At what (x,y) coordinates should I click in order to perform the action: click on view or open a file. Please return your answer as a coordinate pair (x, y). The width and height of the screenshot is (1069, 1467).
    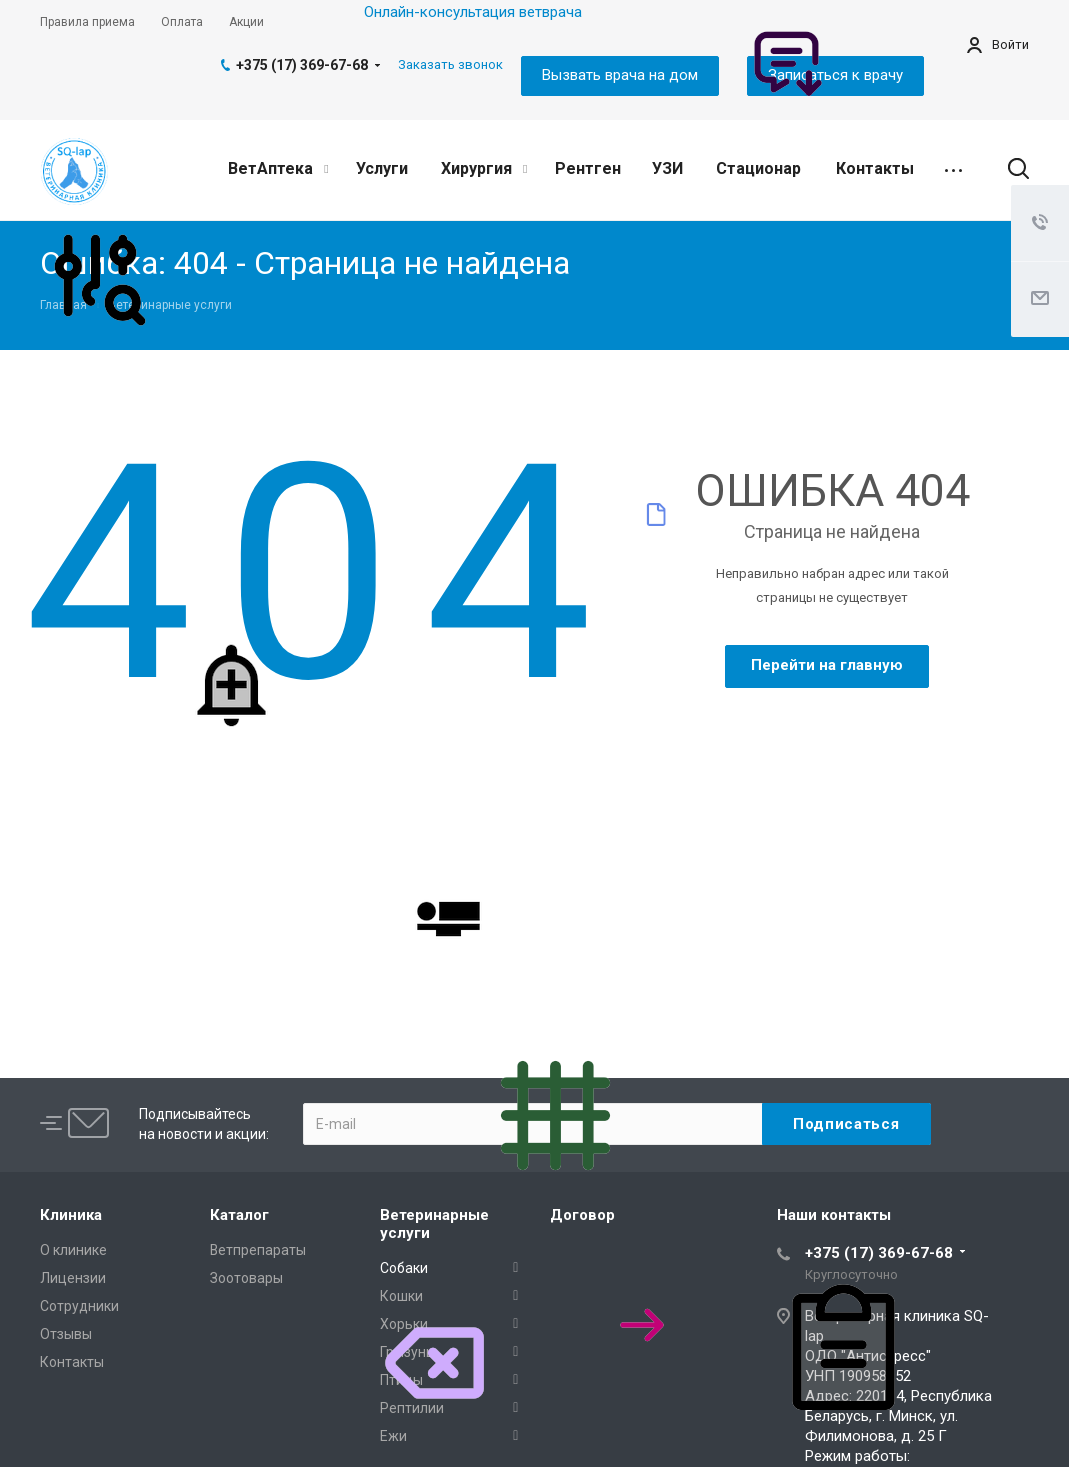
    Looking at the image, I should click on (655, 514).